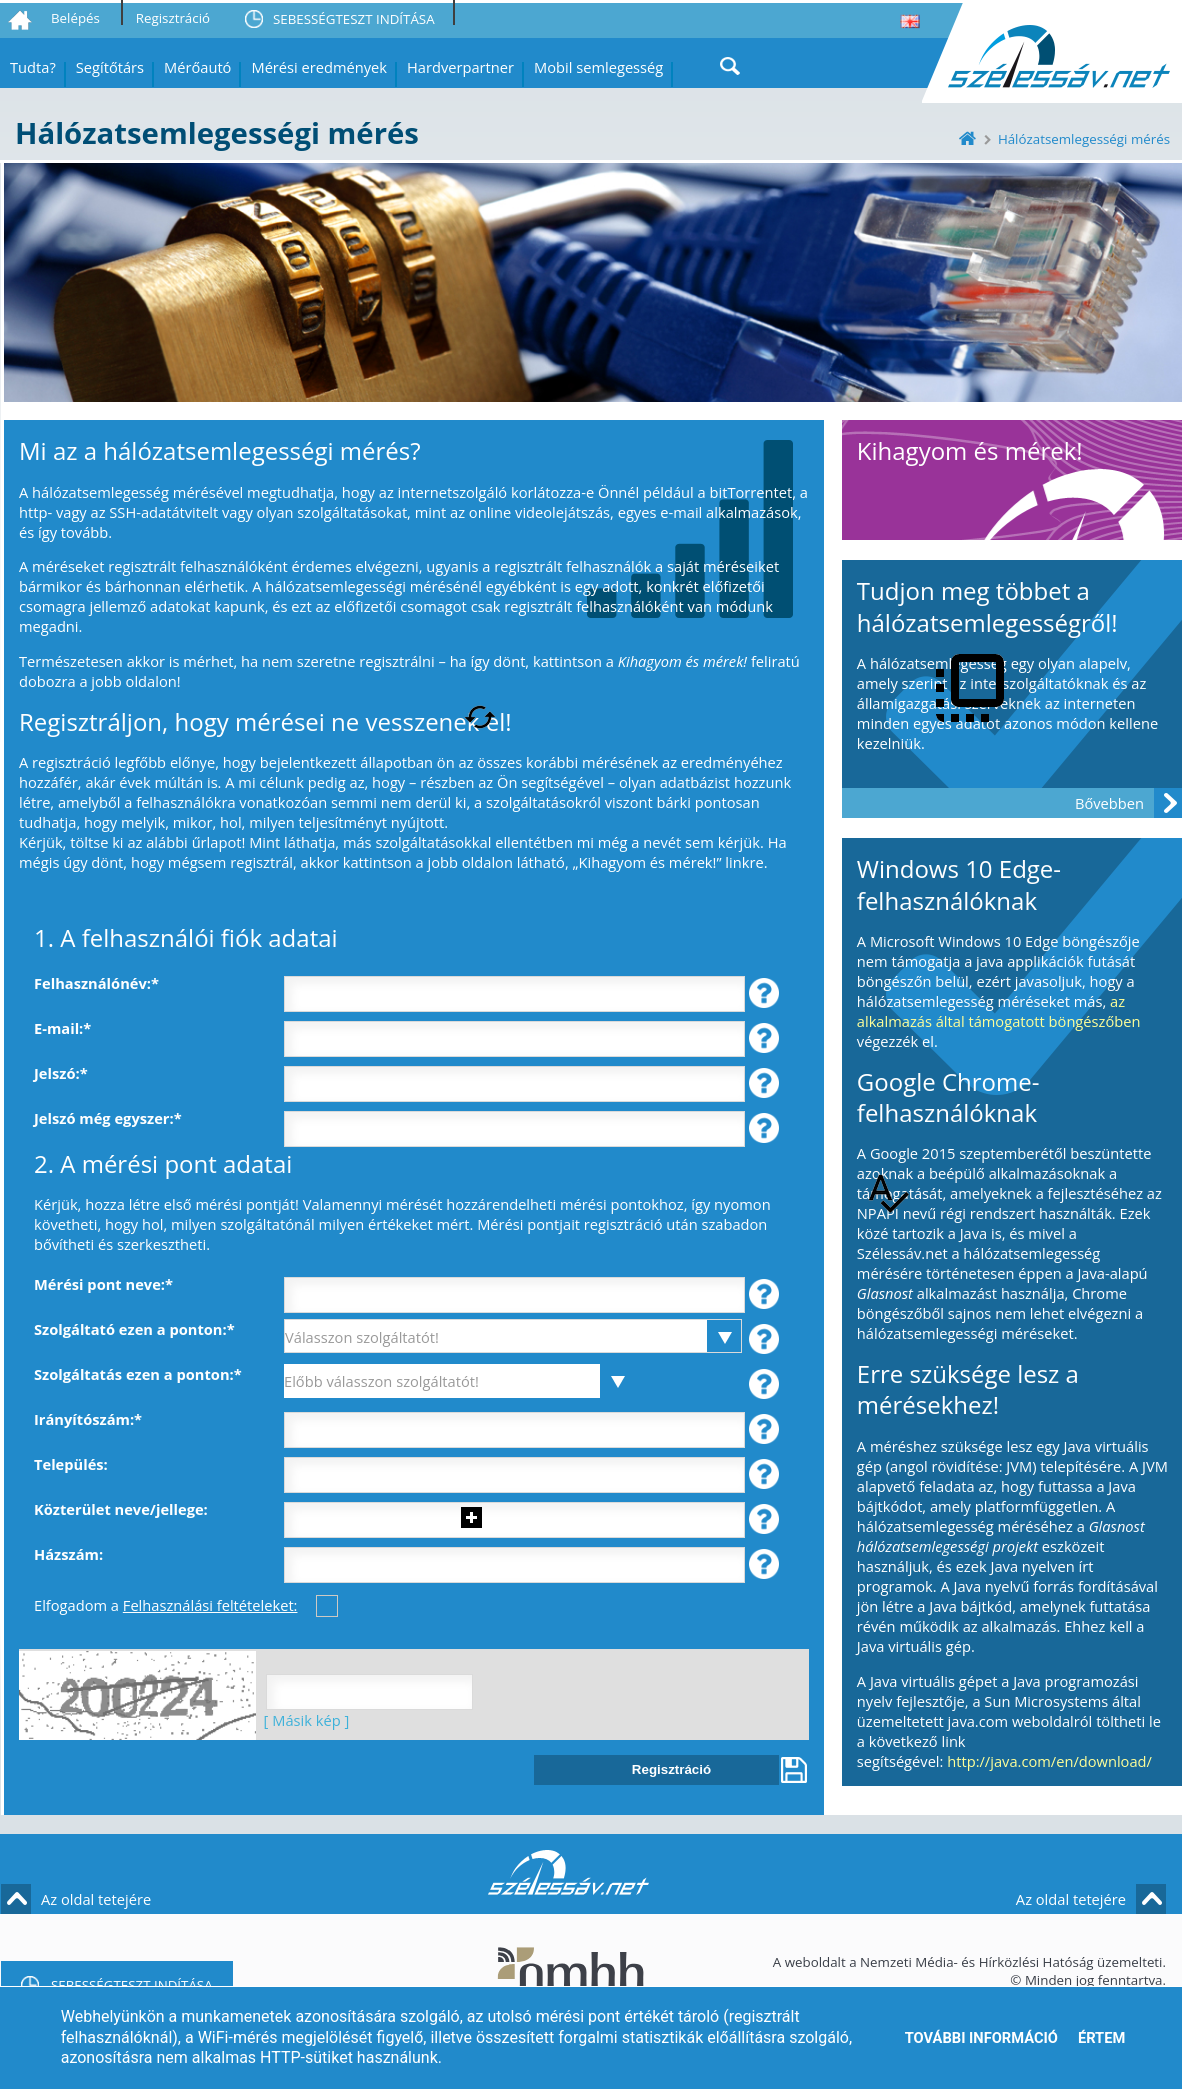 The width and height of the screenshot is (1182, 2089). I want to click on check spelling and grammar, so click(887, 1192).